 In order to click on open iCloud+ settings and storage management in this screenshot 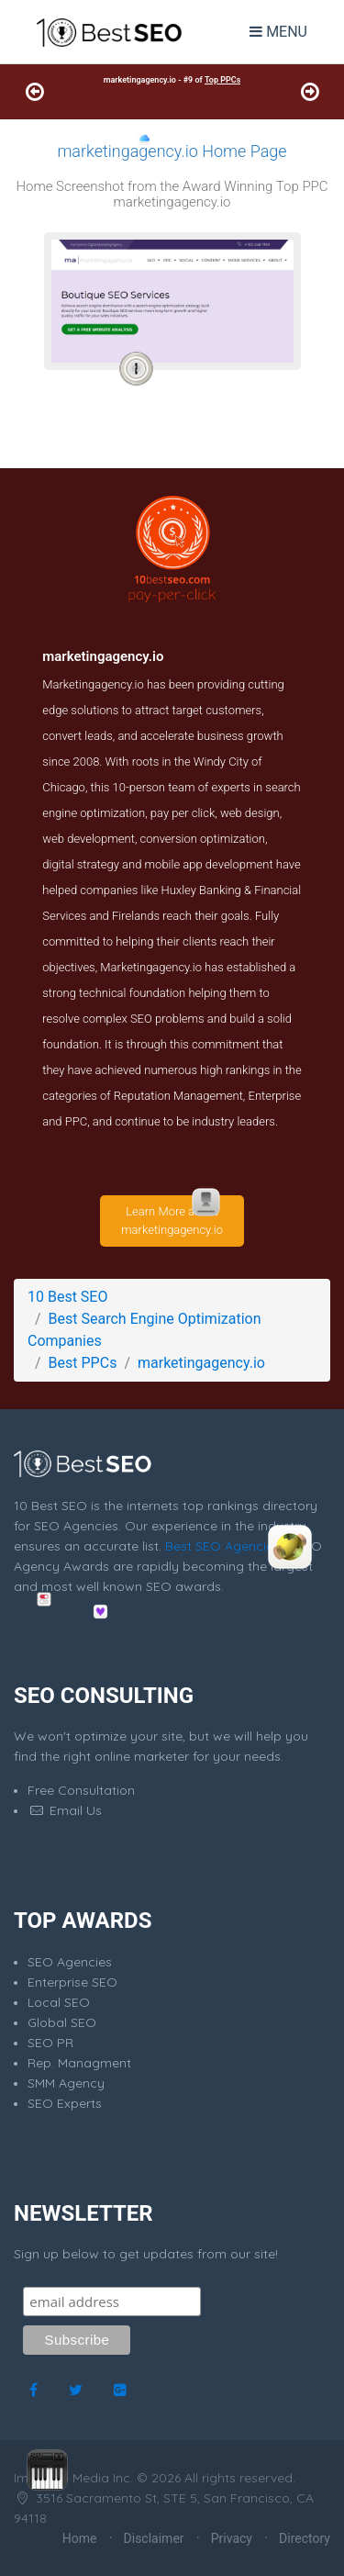, I will do `click(144, 138)`.